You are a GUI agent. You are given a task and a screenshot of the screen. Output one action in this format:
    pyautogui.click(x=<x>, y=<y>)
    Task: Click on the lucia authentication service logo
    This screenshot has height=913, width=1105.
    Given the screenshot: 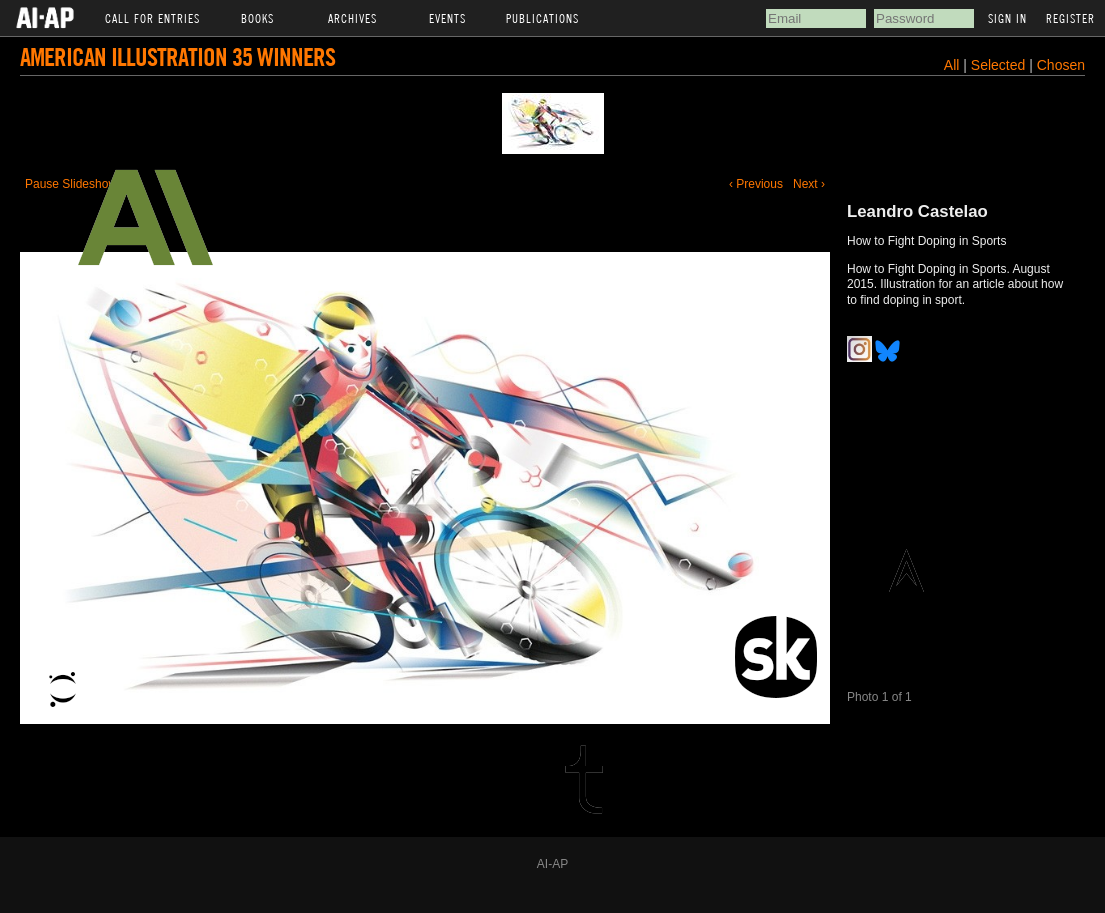 What is the action you would take?
    pyautogui.click(x=906, y=570)
    